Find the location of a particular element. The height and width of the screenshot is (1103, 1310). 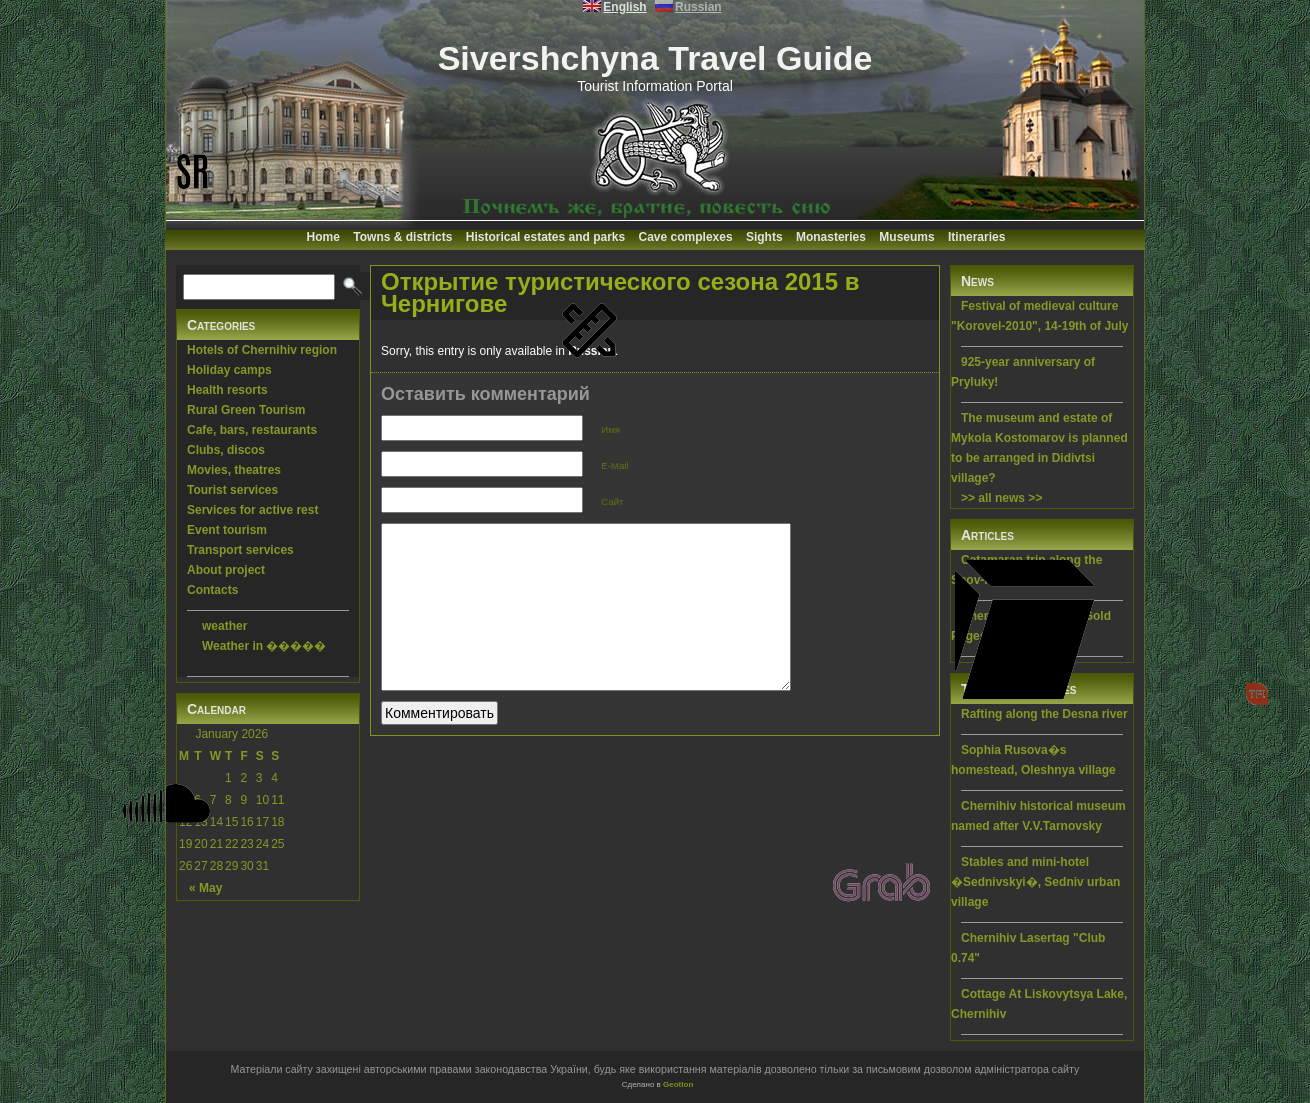

open the Grab app is located at coordinates (881, 882).